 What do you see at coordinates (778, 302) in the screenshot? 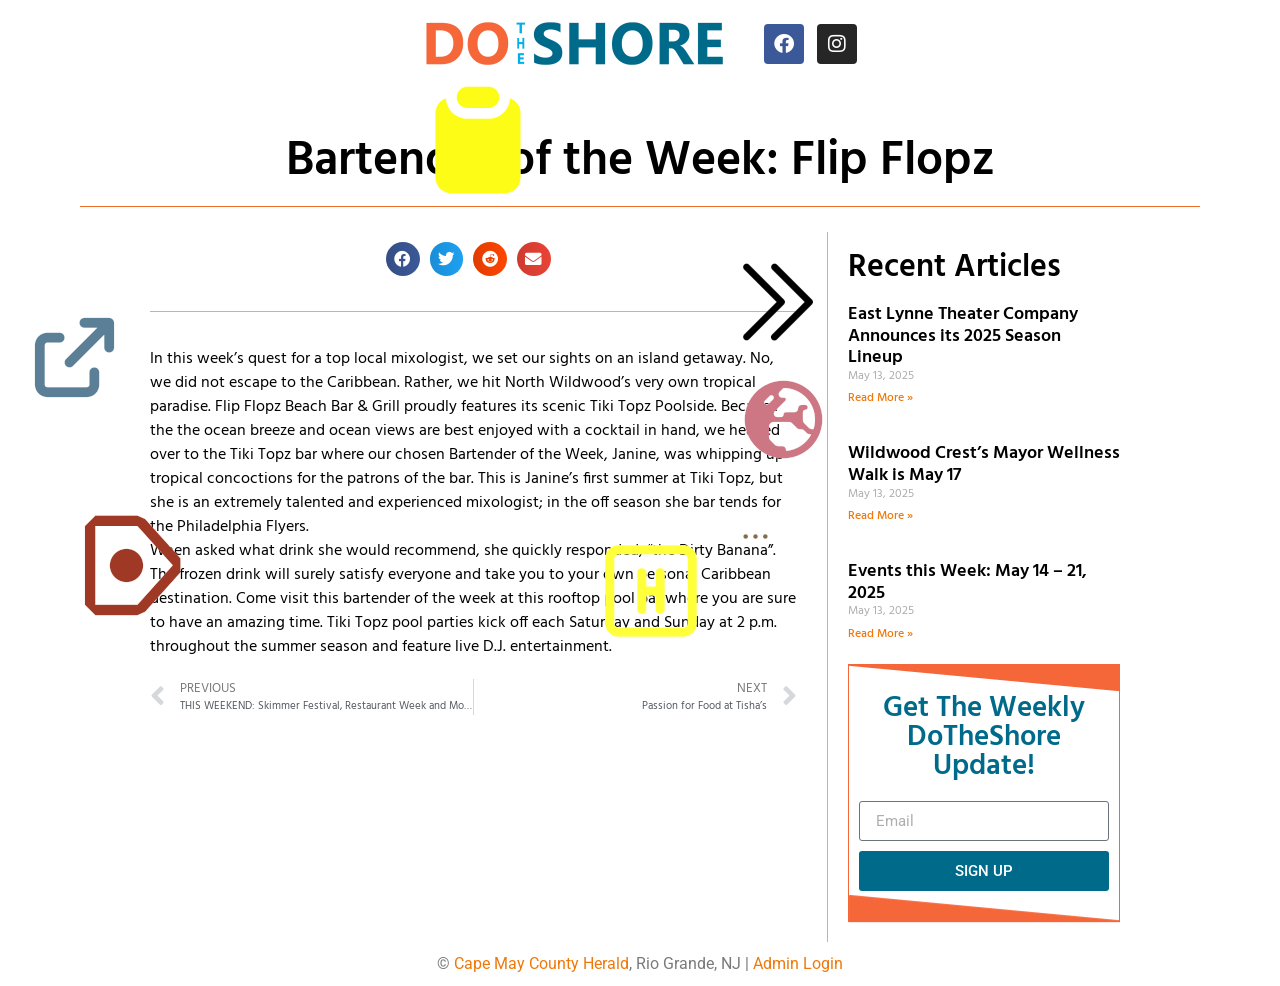
I see `skip forward or advance quickly` at bounding box center [778, 302].